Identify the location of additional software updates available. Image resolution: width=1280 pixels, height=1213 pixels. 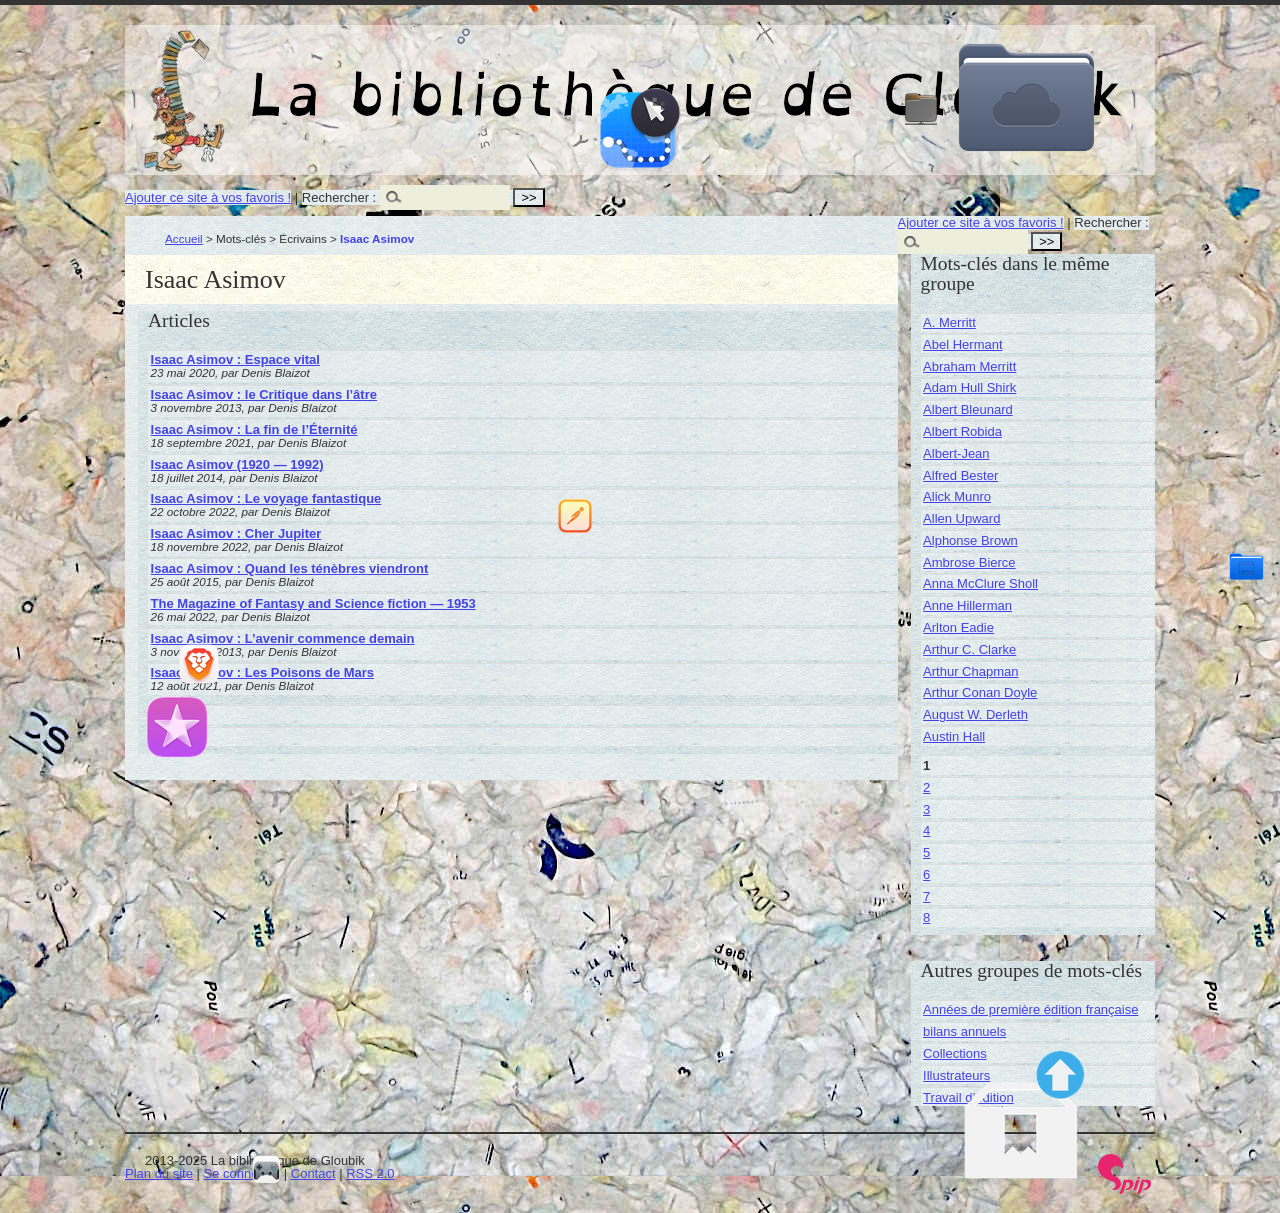
(1020, 1114).